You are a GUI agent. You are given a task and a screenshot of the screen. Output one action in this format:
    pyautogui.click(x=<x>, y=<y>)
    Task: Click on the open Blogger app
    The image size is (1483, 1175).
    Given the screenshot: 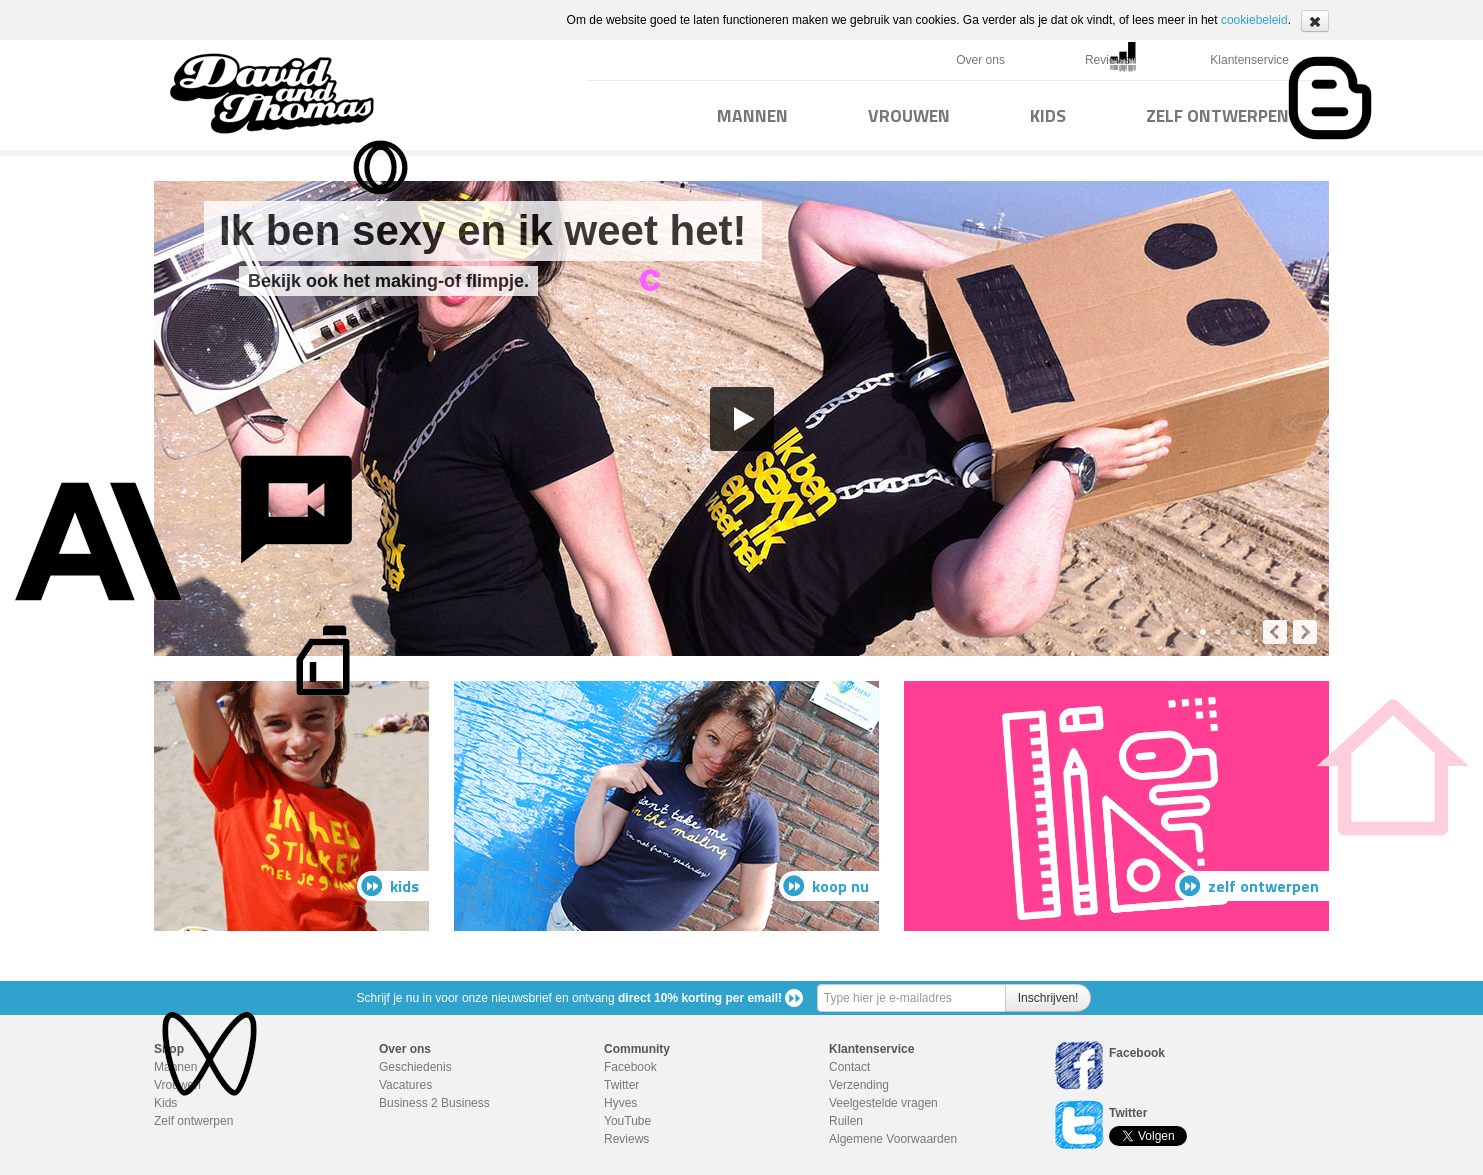 What is the action you would take?
    pyautogui.click(x=1330, y=98)
    